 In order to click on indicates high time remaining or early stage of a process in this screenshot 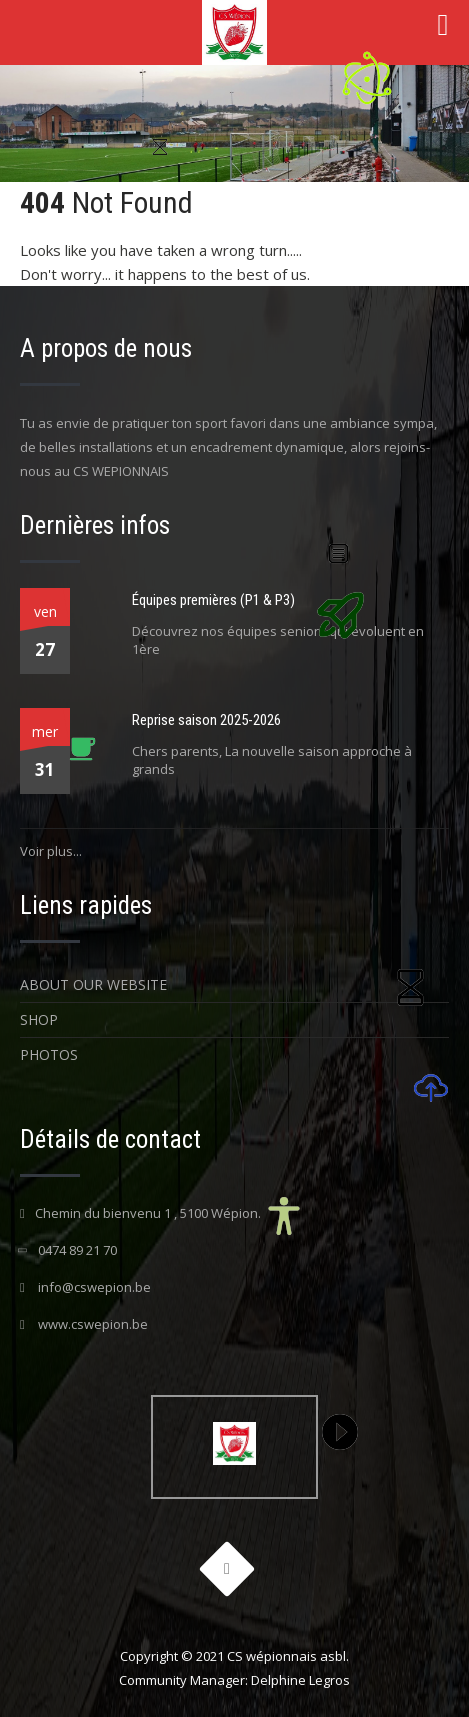, I will do `click(160, 147)`.